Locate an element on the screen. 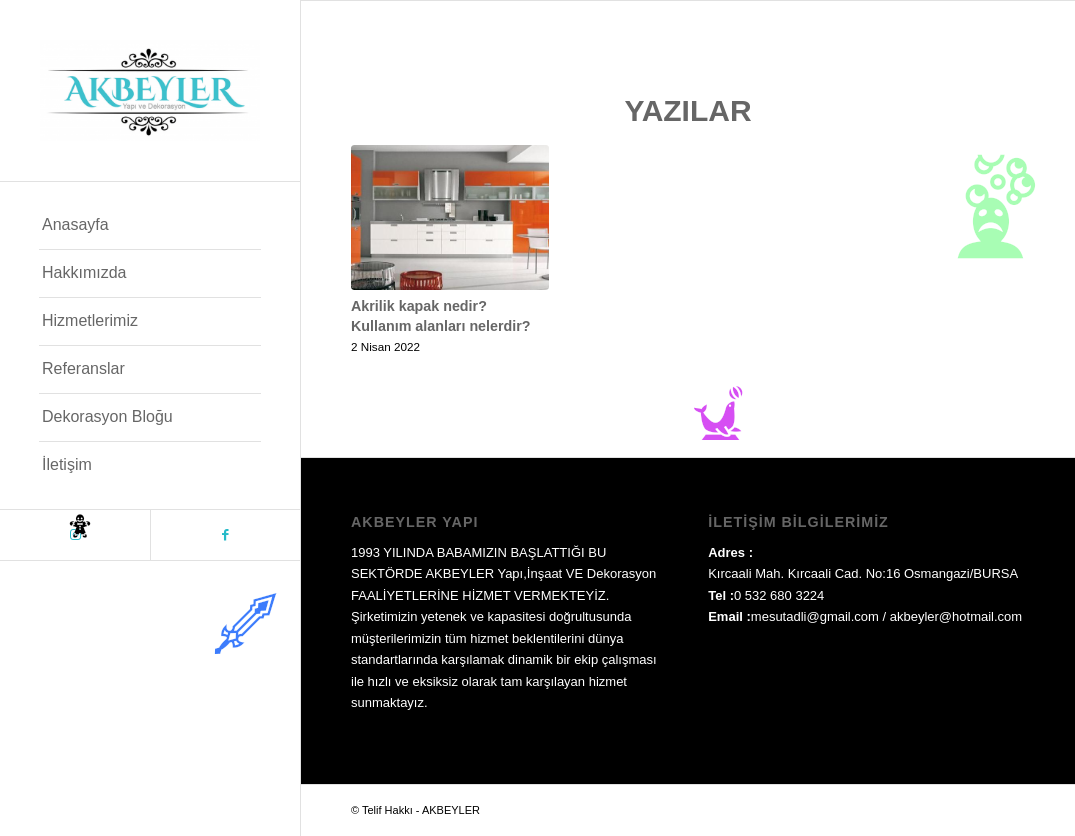  decorative icon representing circus or entertainment games is located at coordinates (720, 412).